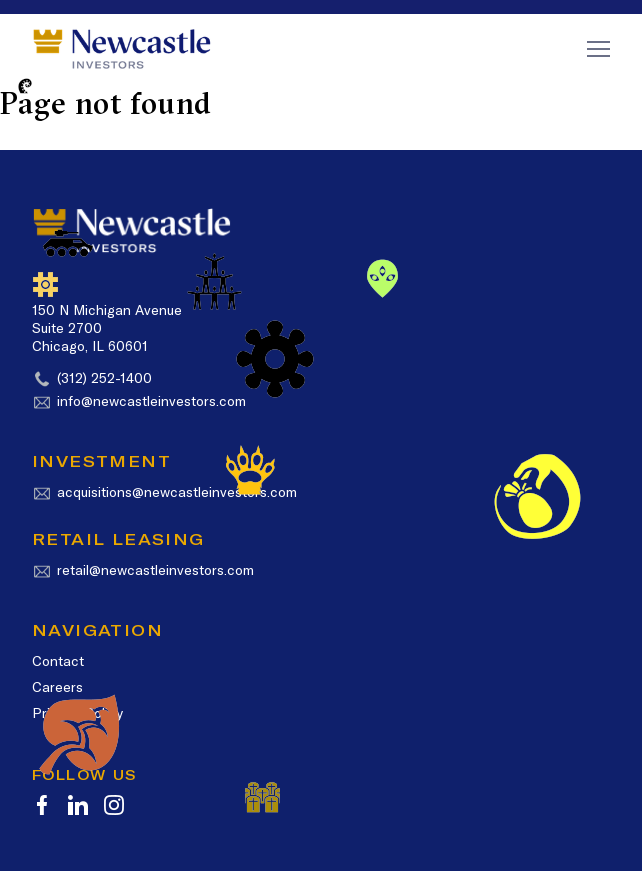  What do you see at coordinates (275, 359) in the screenshot?
I see `indicates slow processing or loading state` at bounding box center [275, 359].